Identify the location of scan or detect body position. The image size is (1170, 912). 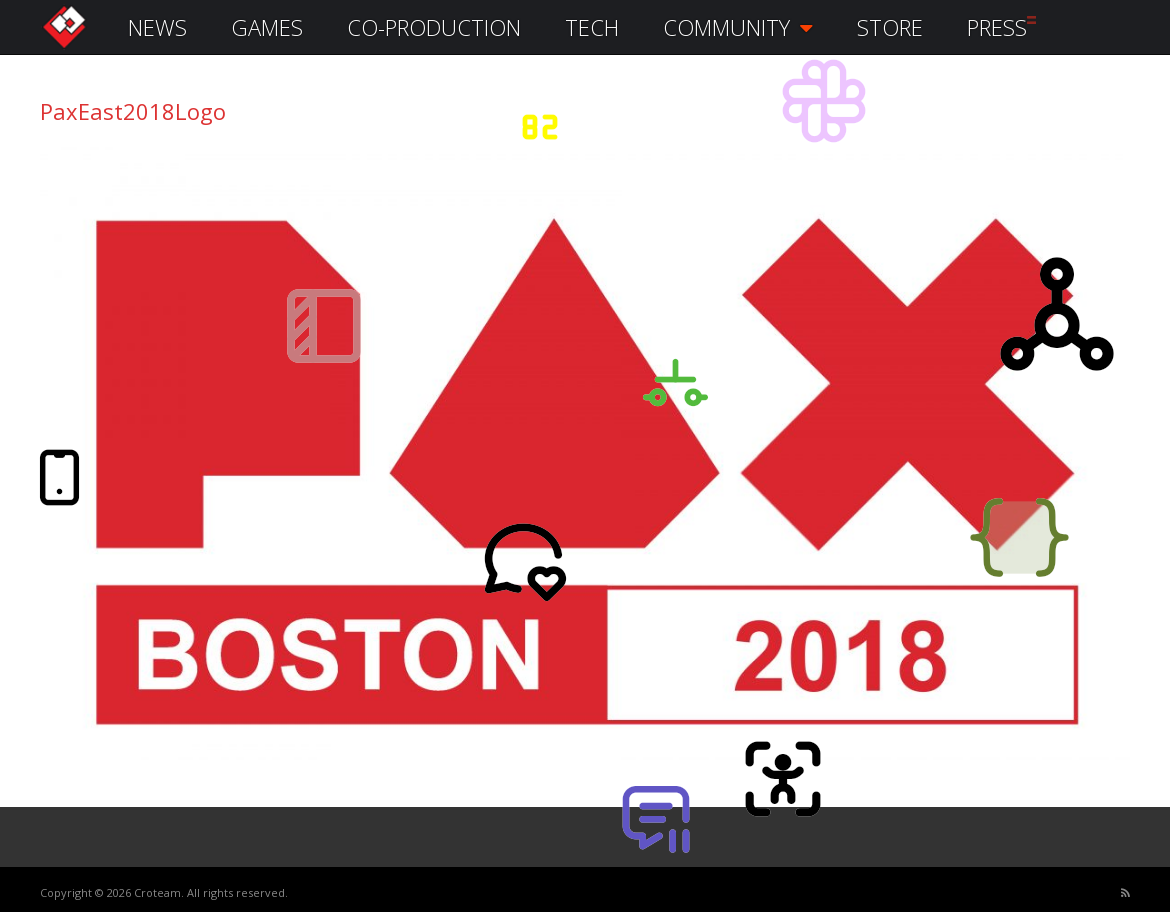
(783, 779).